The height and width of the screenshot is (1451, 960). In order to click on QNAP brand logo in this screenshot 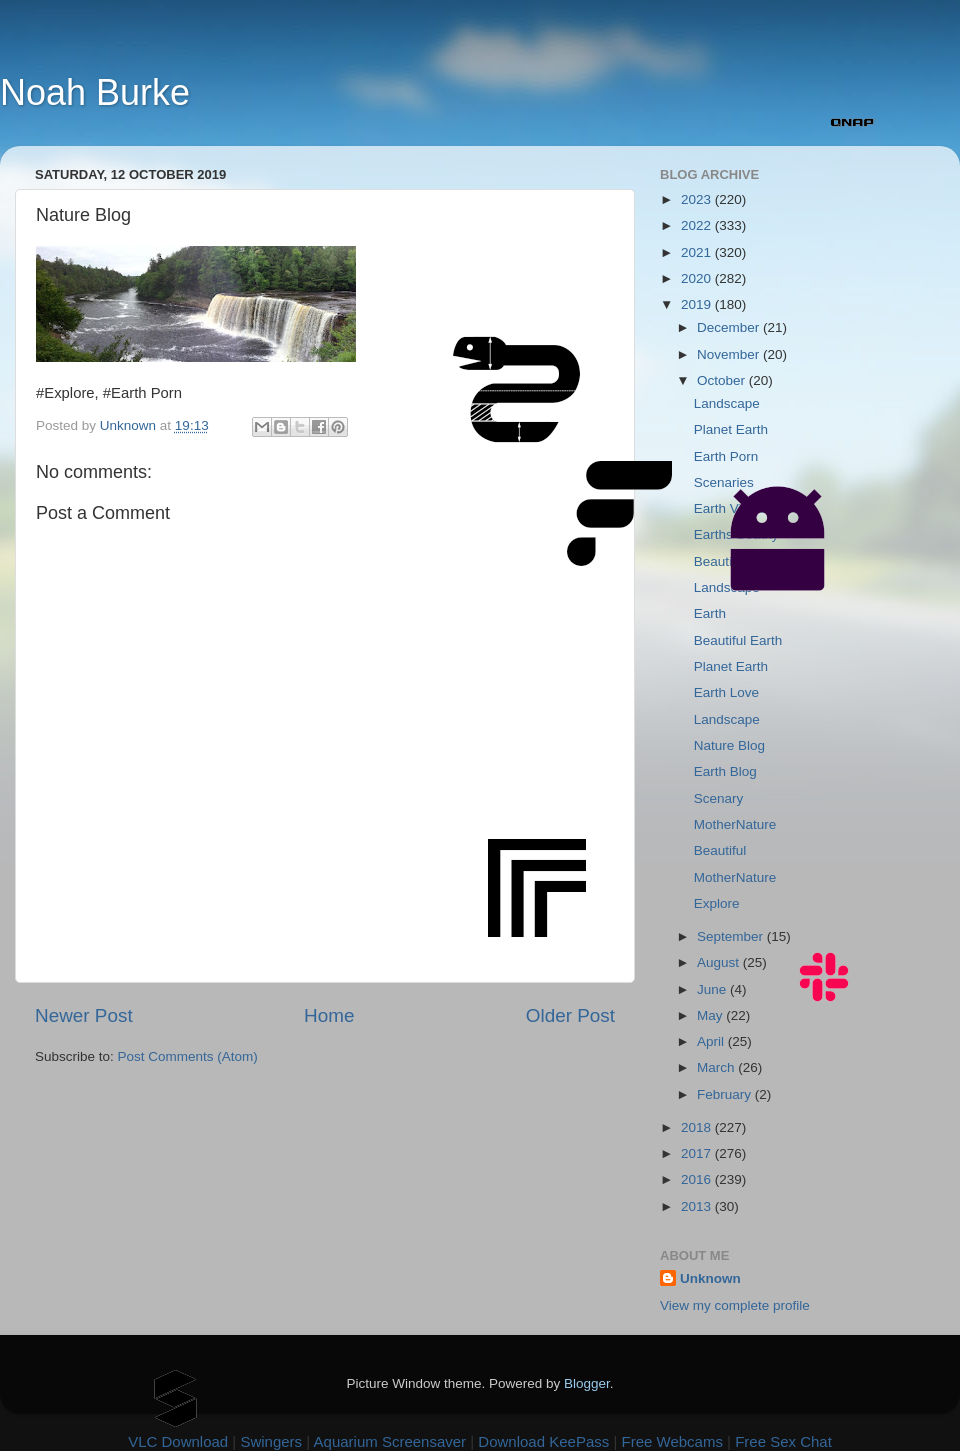, I will do `click(853, 122)`.